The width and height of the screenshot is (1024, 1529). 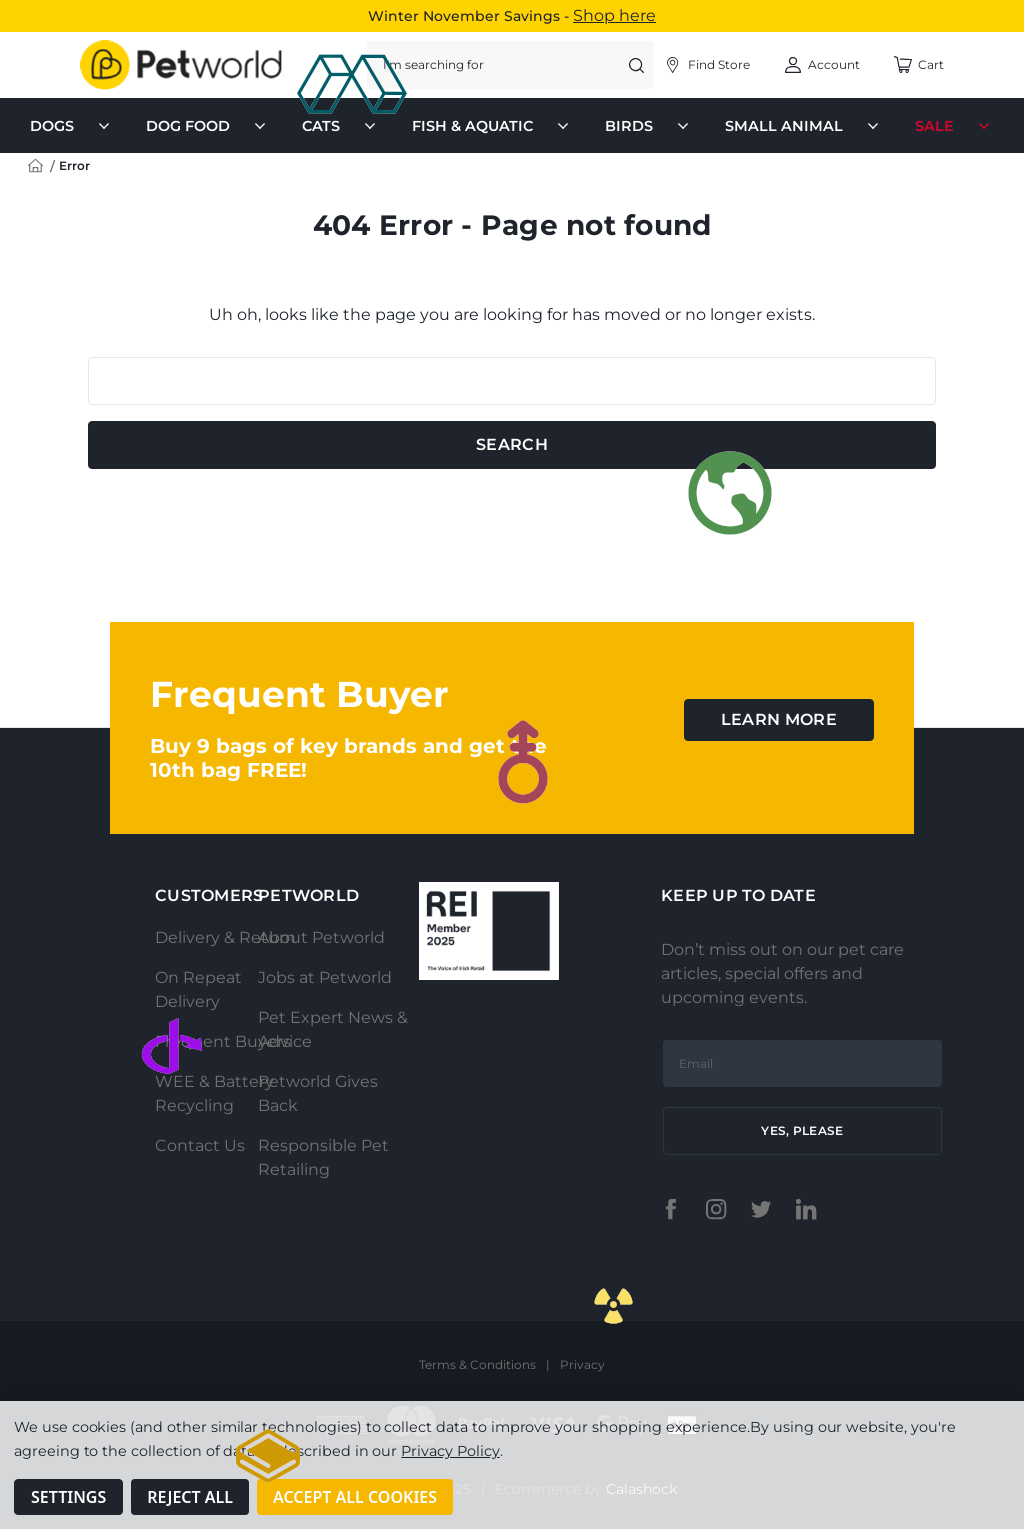 What do you see at coordinates (523, 763) in the screenshot?
I see `indicates male with upward stroke gender symbol` at bounding box center [523, 763].